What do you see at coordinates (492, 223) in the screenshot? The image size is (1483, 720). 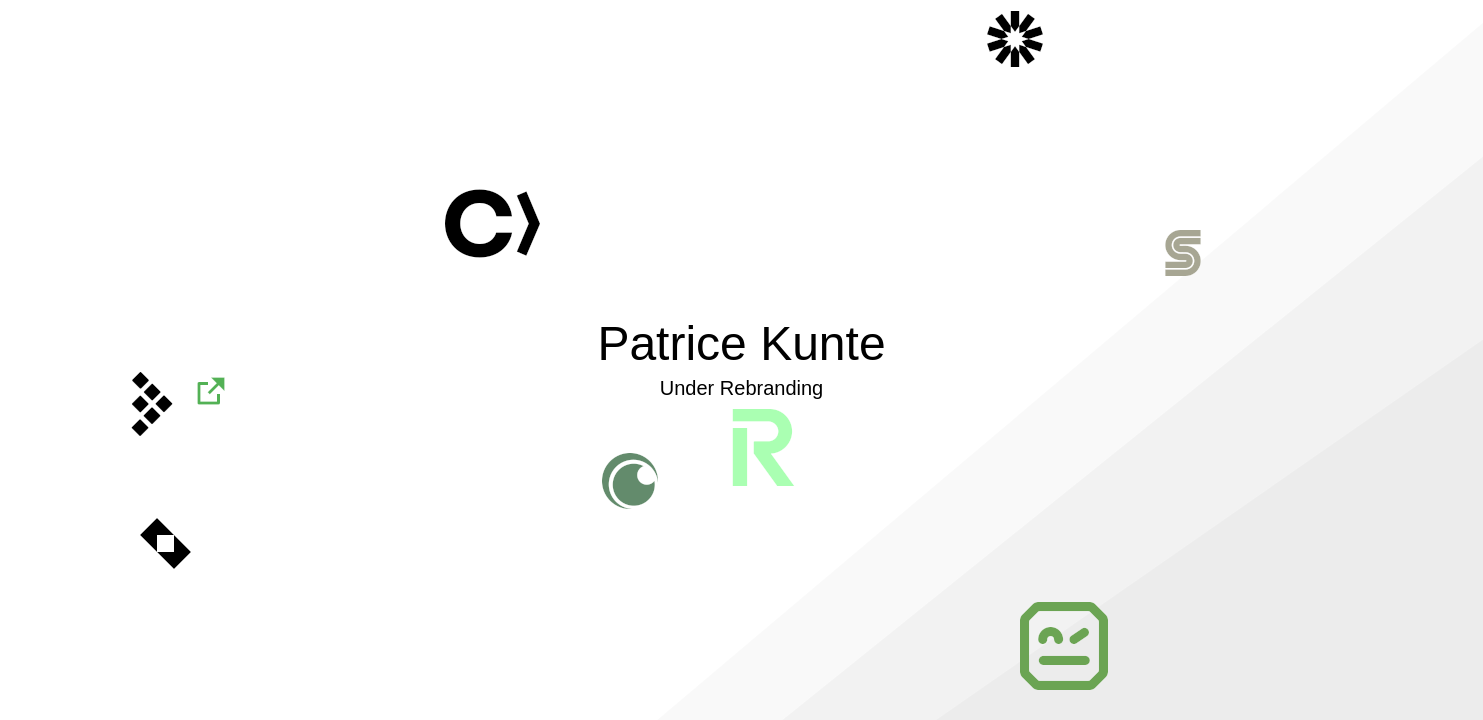 I see `link to CocoaPods dependency manager` at bounding box center [492, 223].